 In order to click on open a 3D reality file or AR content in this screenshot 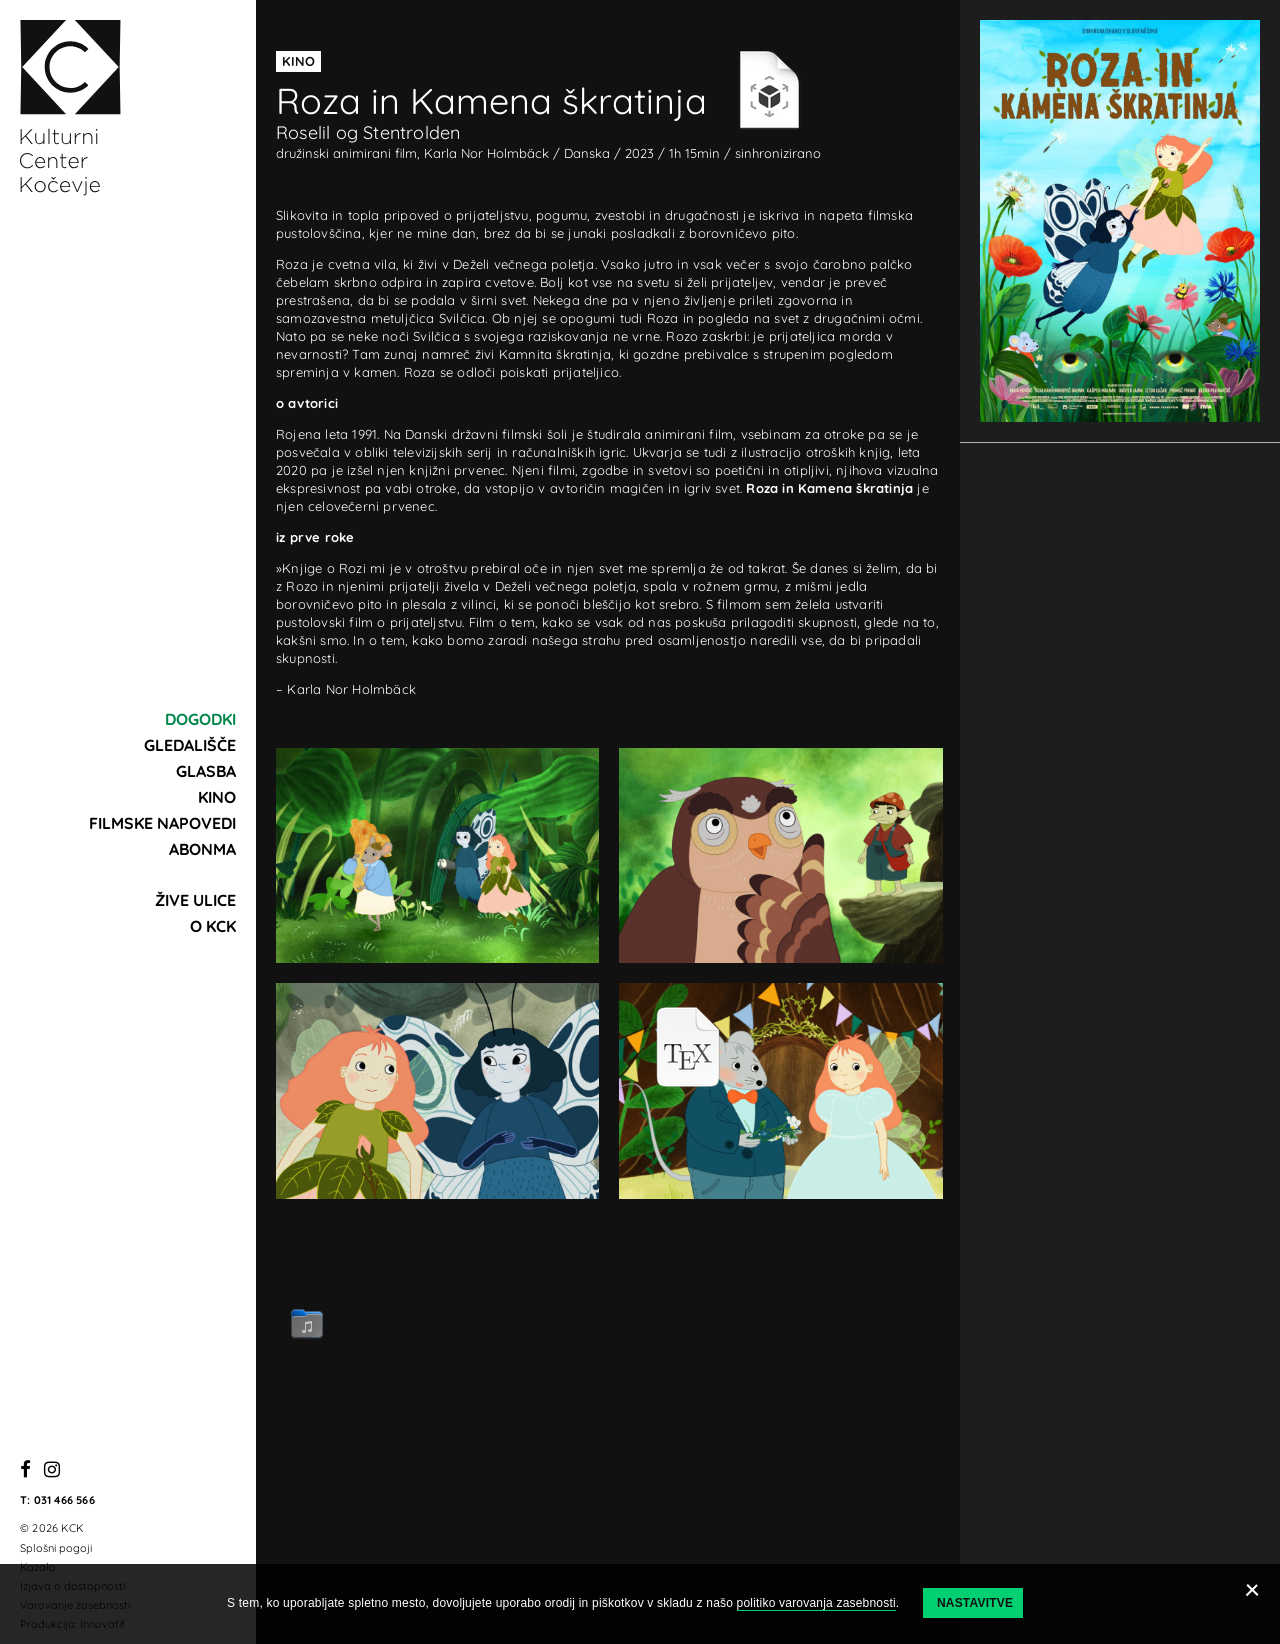, I will do `click(769, 91)`.